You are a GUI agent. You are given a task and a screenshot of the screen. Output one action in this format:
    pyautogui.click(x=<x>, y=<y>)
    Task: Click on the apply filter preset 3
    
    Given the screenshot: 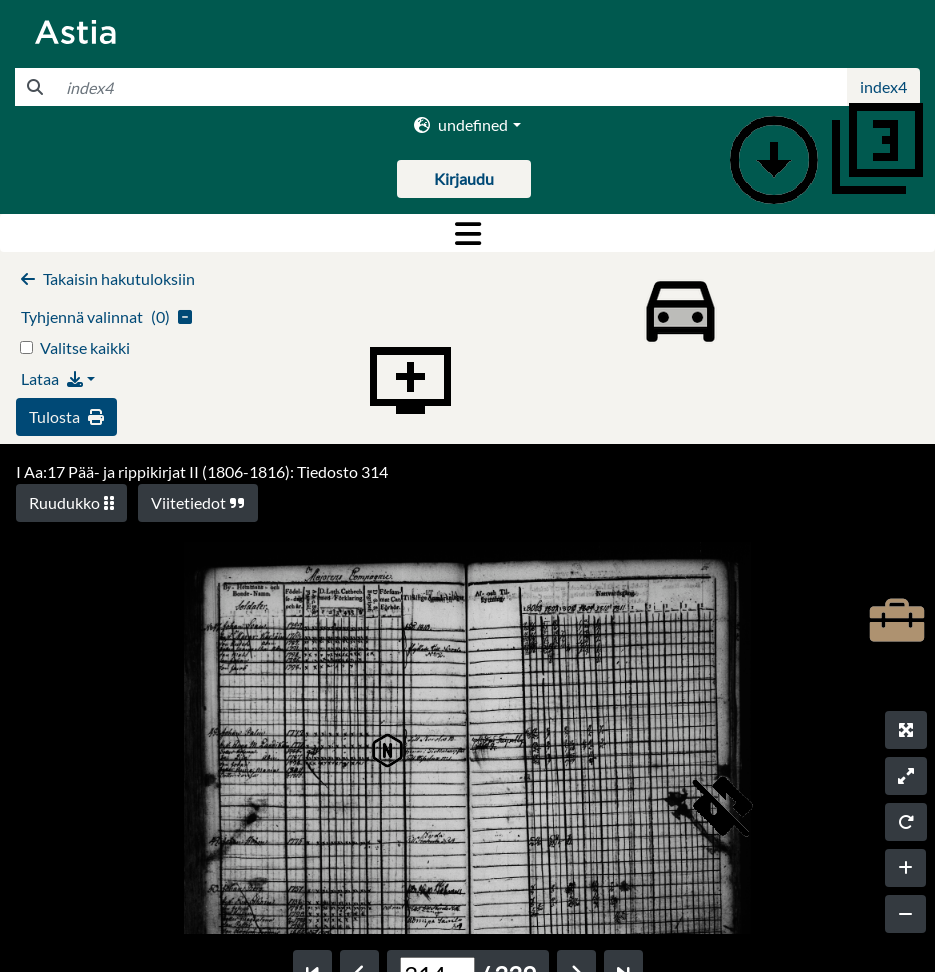 What is the action you would take?
    pyautogui.click(x=877, y=148)
    